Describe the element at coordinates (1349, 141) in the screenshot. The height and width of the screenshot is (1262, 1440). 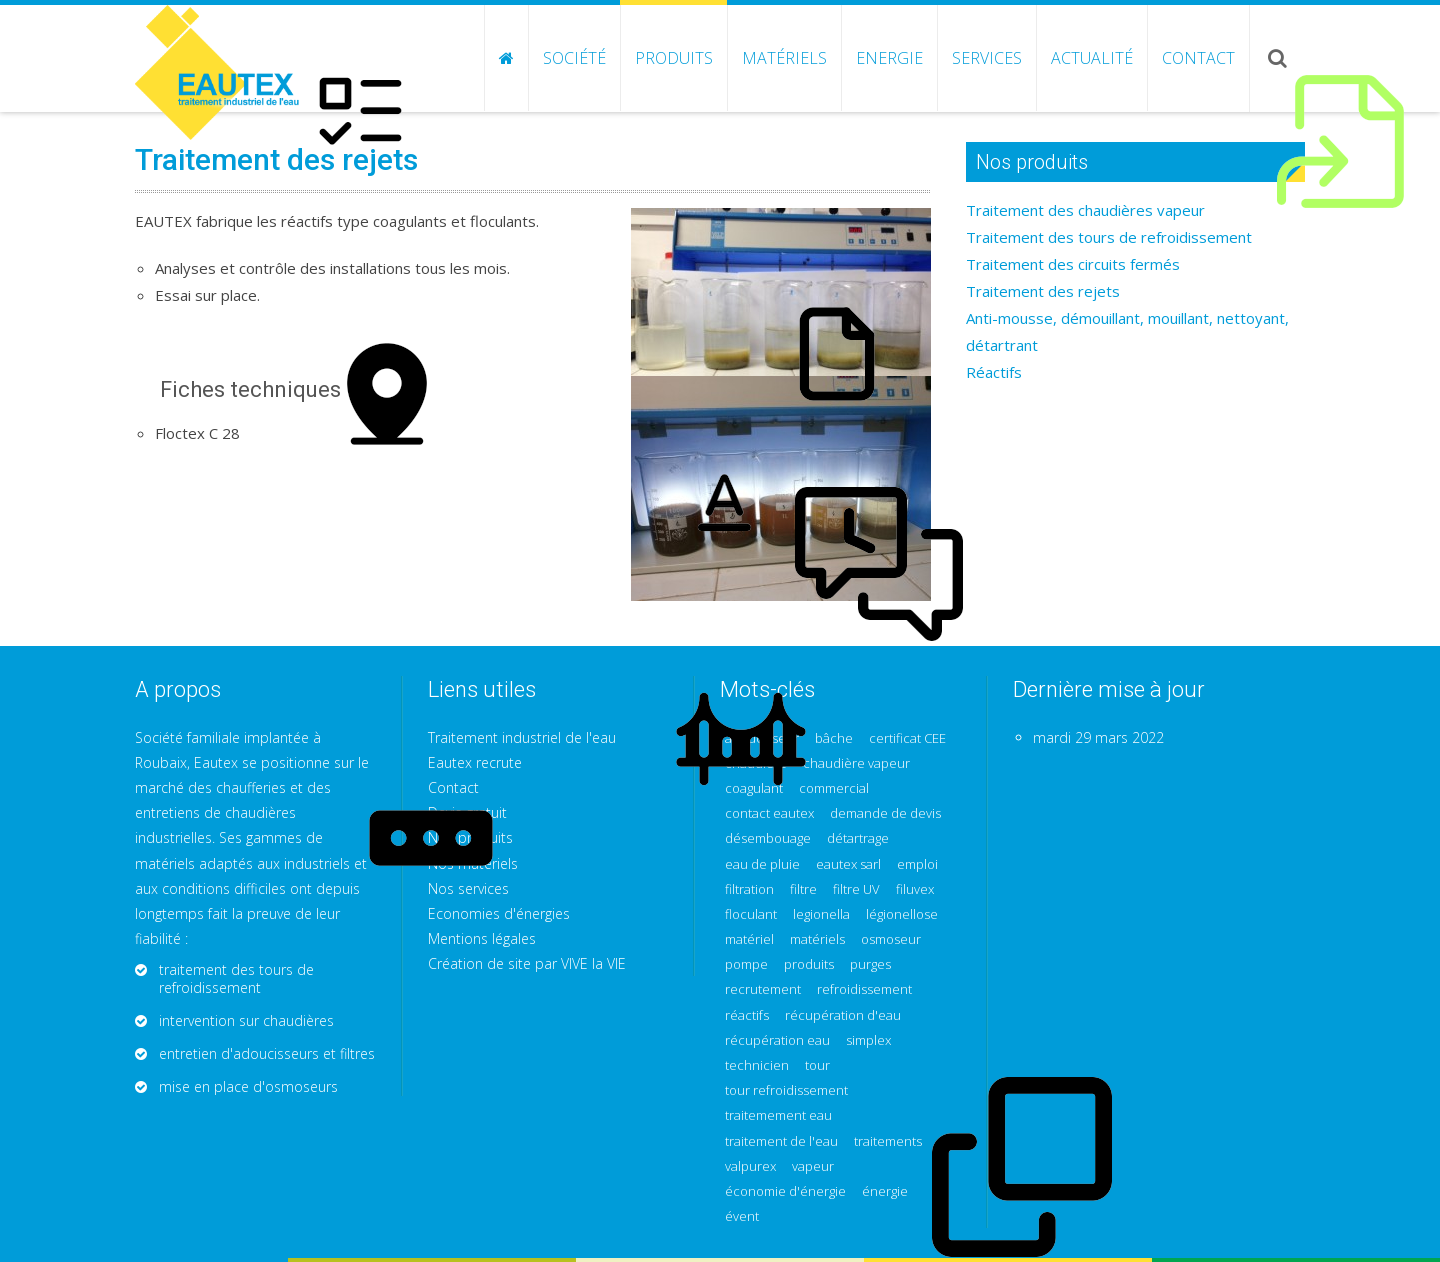
I see `open a linked or referenced file` at that location.